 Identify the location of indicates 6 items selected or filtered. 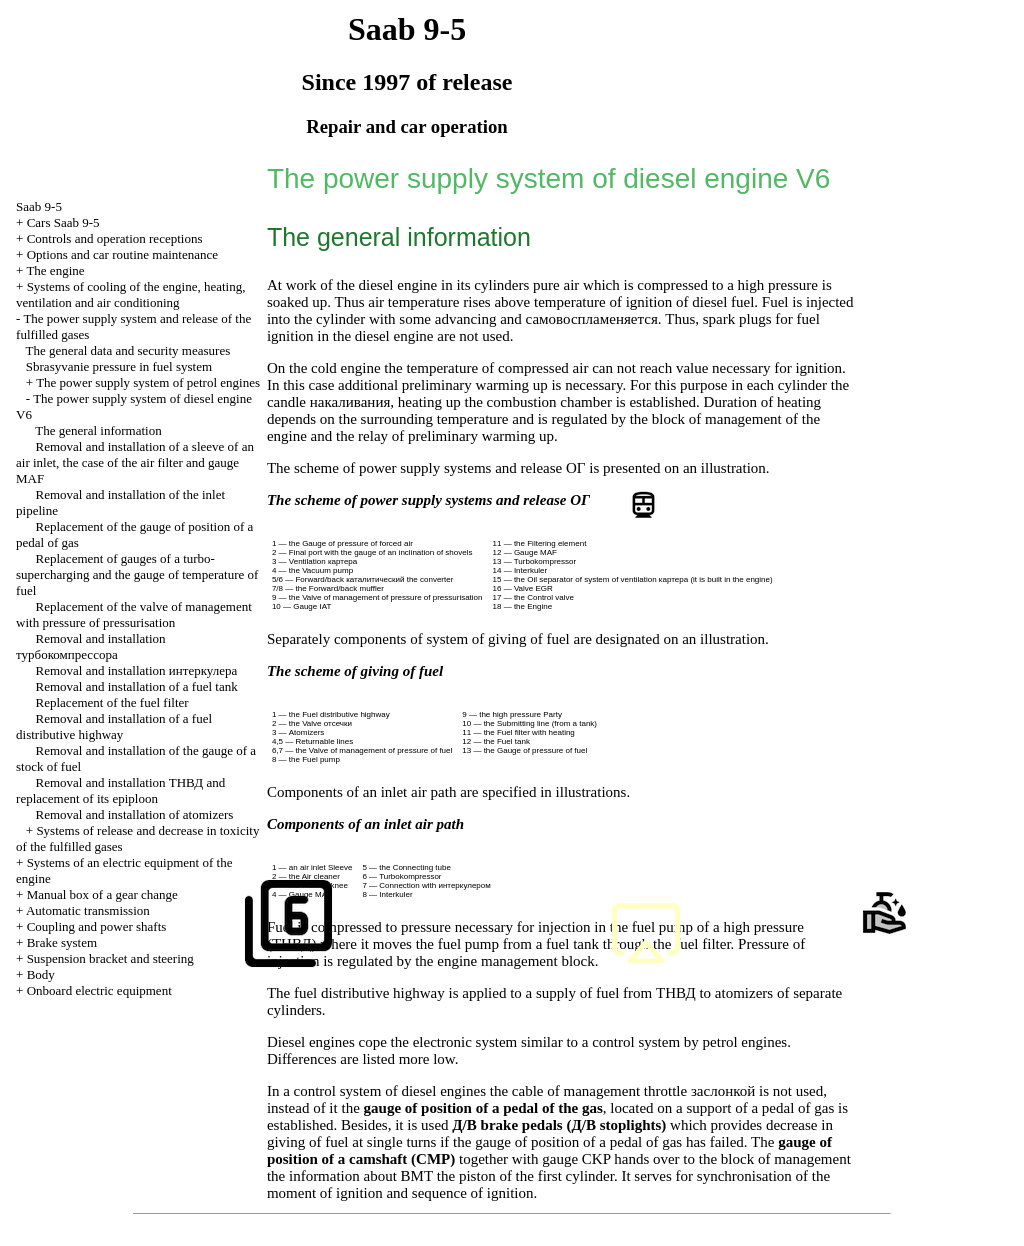
(288, 923).